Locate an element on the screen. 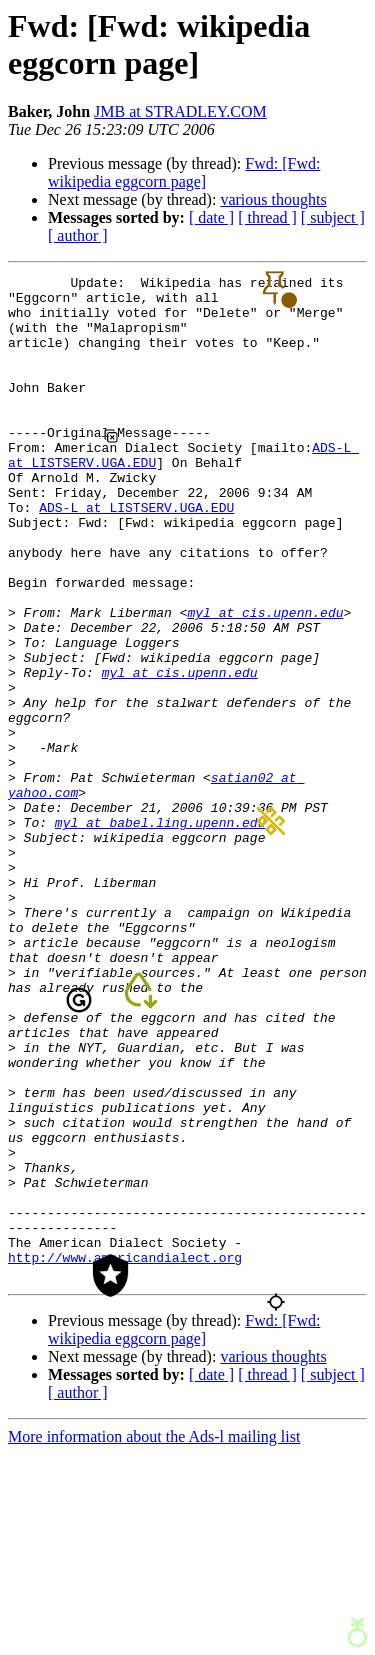  find my current location is located at coordinates (276, 1302).